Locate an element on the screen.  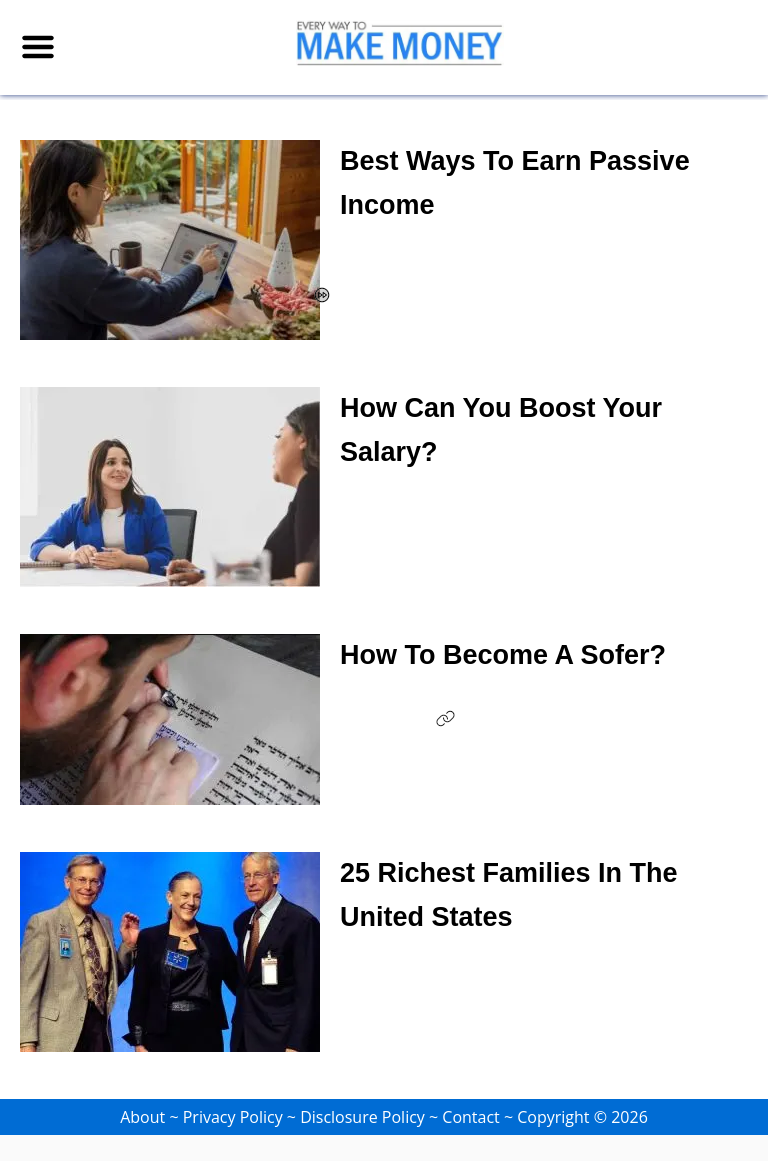
copy or share a link is located at coordinates (445, 718).